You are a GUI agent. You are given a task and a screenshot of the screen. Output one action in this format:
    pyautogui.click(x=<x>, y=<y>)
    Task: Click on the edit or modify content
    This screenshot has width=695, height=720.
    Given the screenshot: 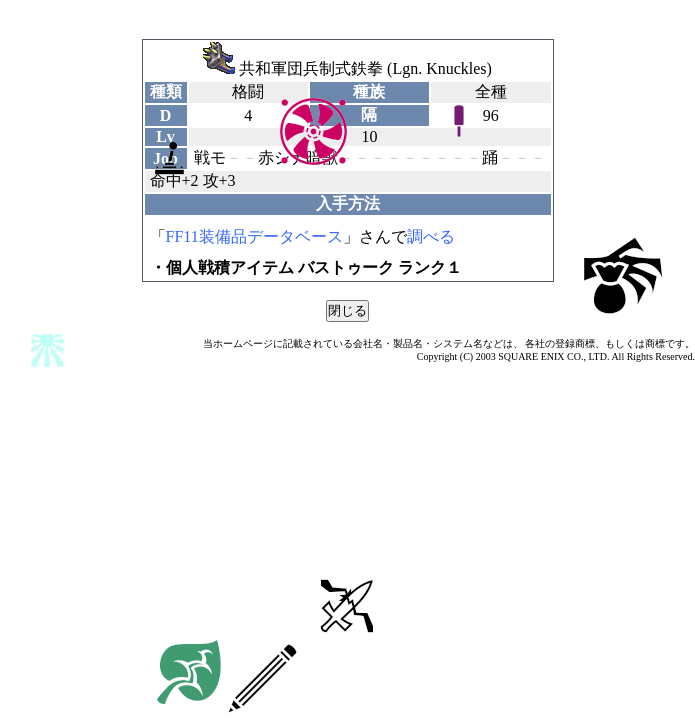 What is the action you would take?
    pyautogui.click(x=262, y=678)
    